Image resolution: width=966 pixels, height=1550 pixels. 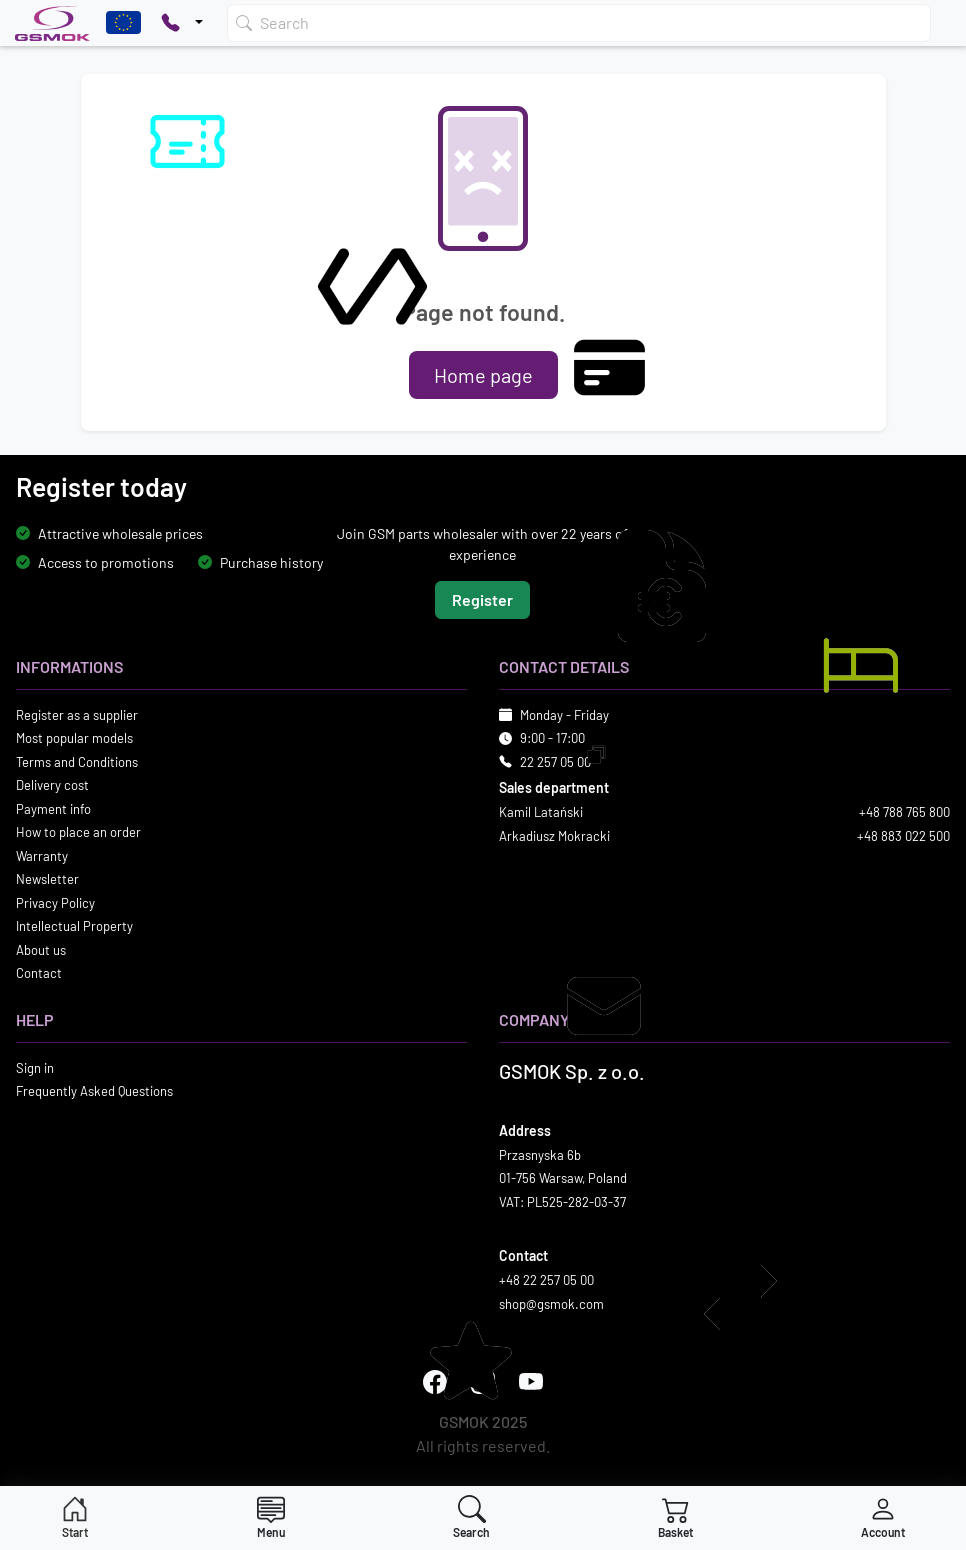 What do you see at coordinates (740, 1297) in the screenshot?
I see `view route with multiple stops` at bounding box center [740, 1297].